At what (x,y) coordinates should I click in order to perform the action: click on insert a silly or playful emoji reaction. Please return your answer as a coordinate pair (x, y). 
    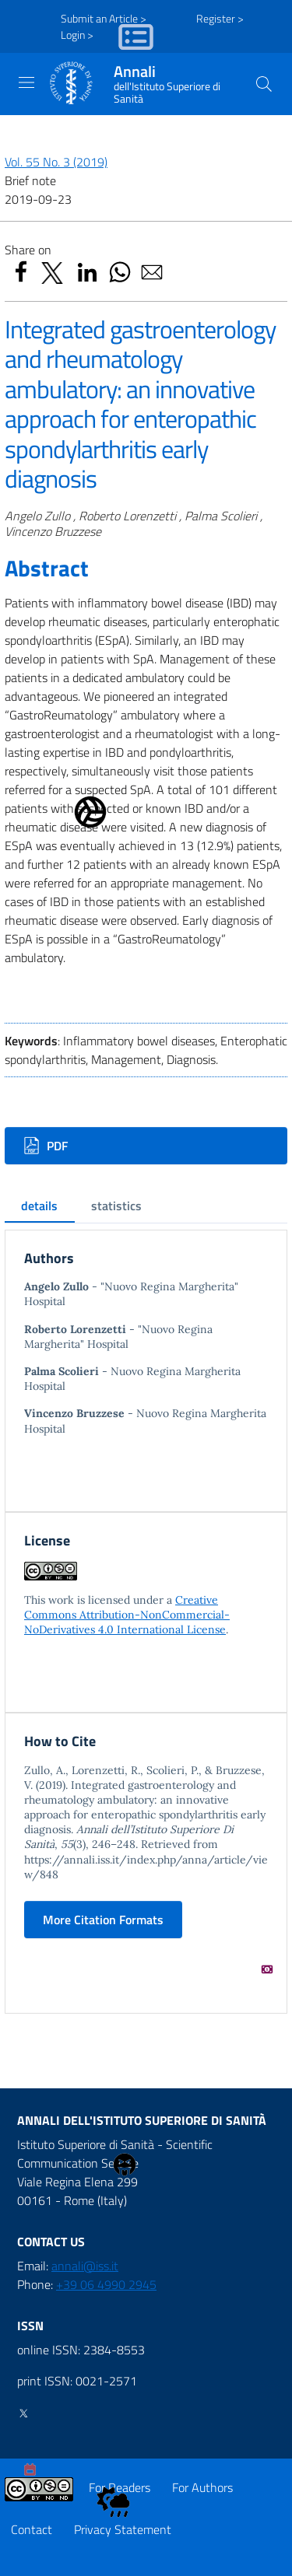
    Looking at the image, I should click on (125, 2165).